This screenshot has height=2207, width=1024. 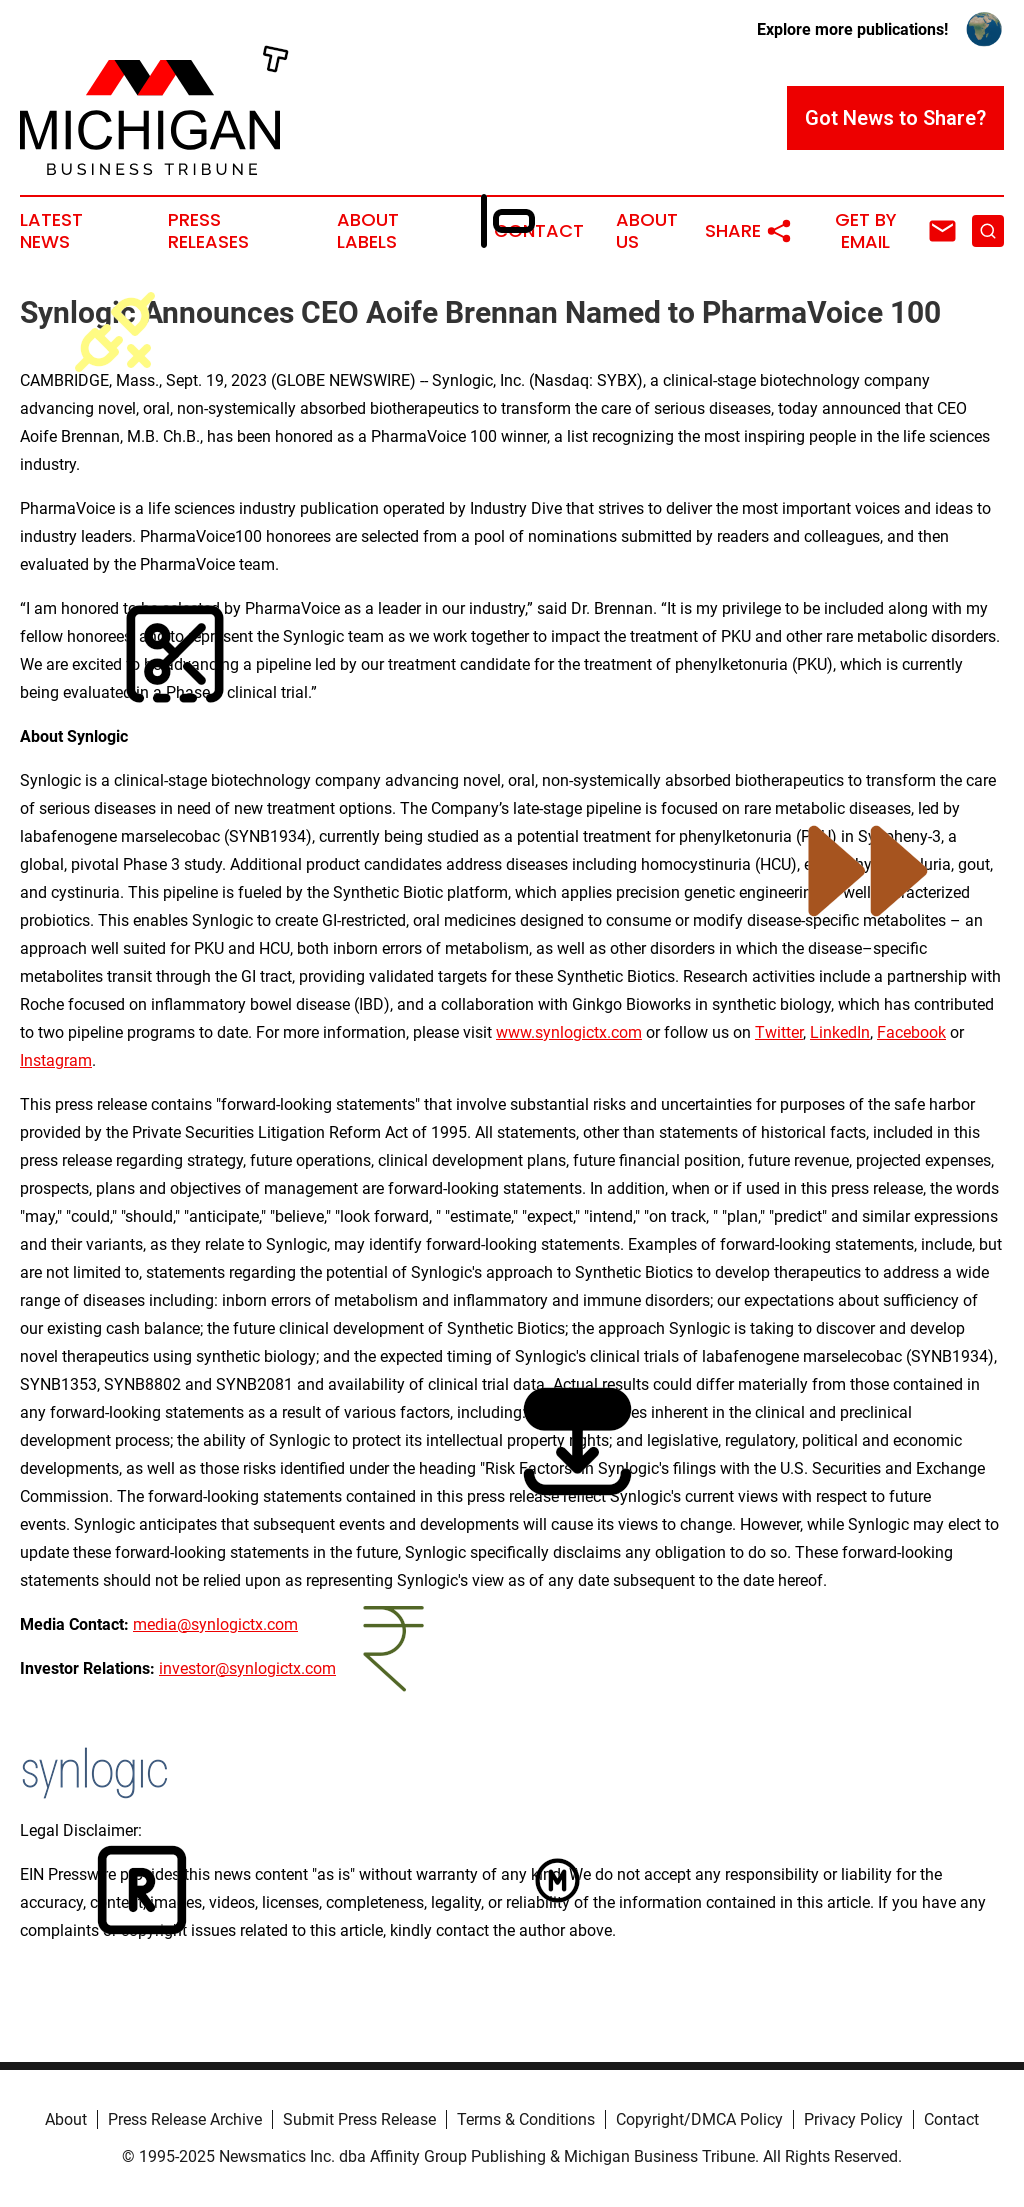 I want to click on indicates a rating or review section, so click(x=142, y=1890).